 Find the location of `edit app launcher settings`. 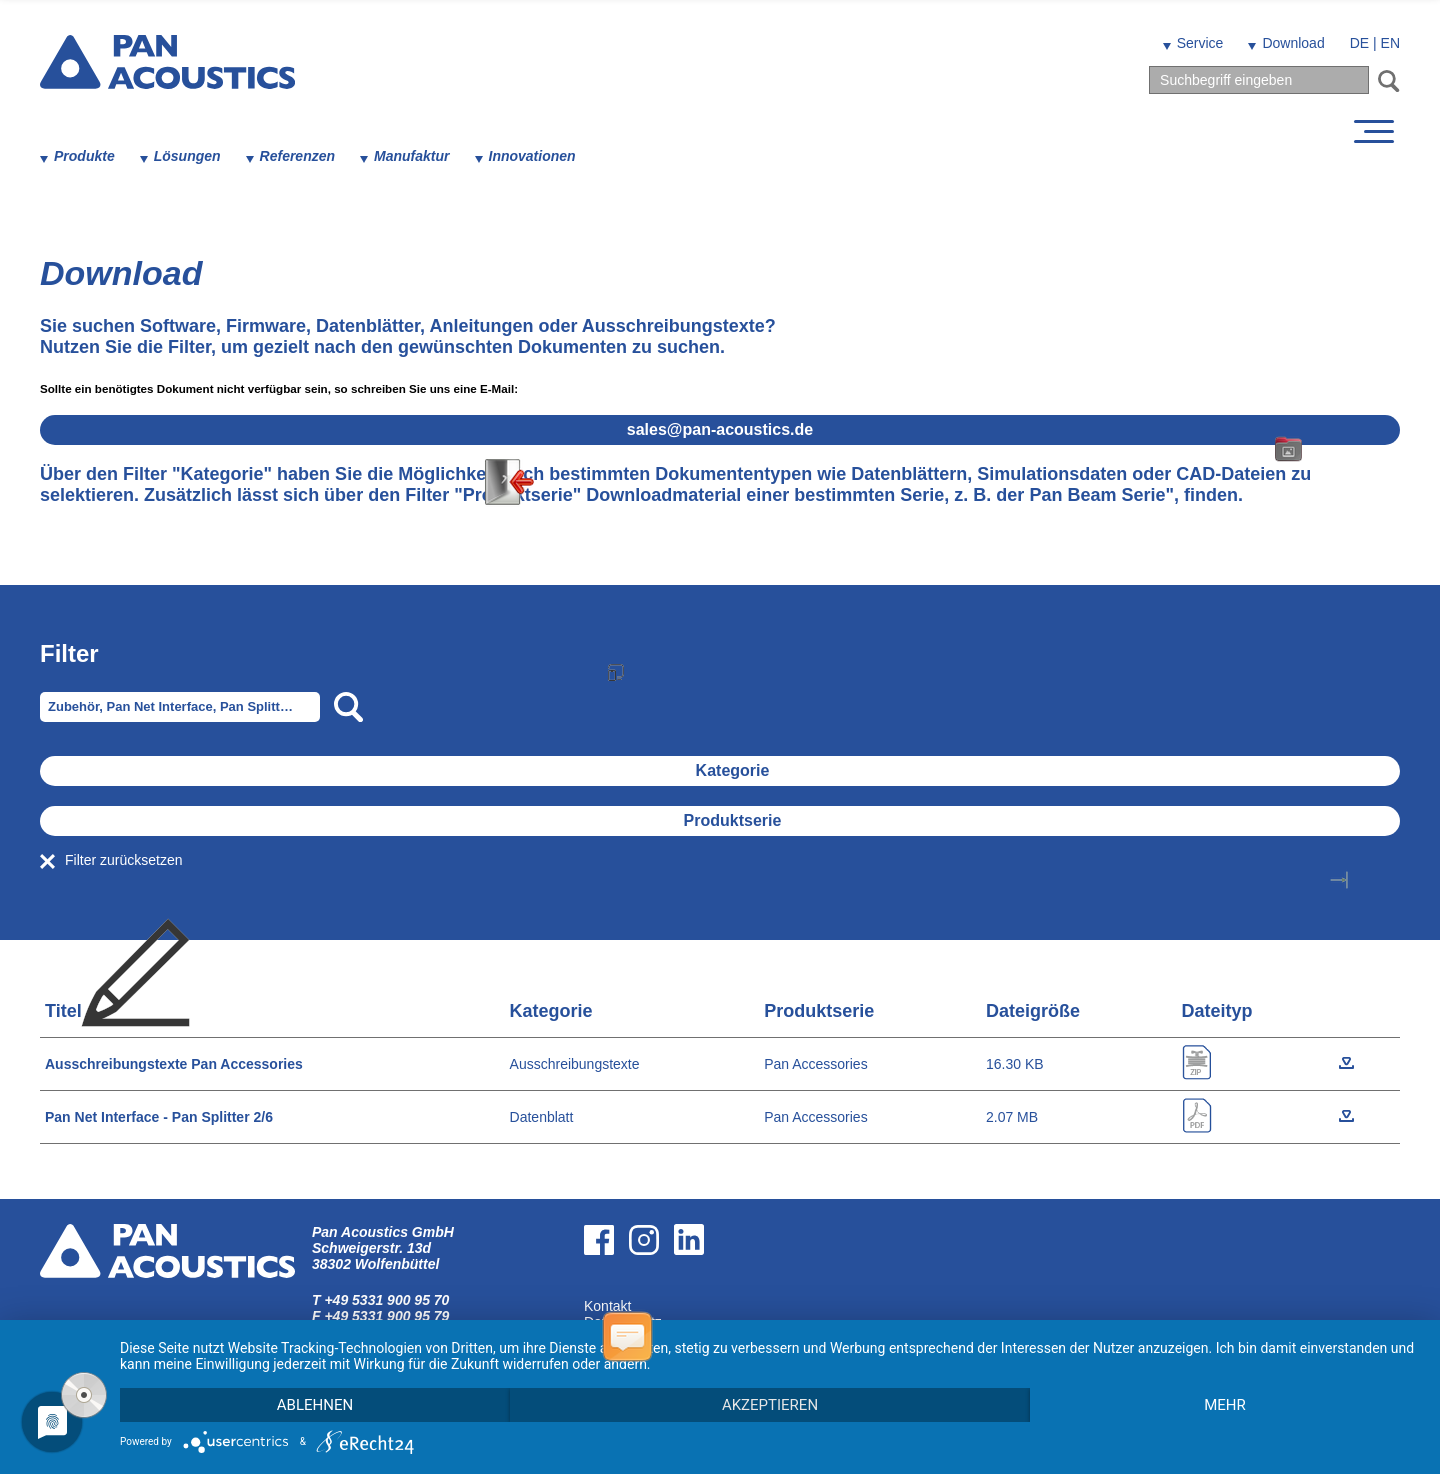

edit app launcher settings is located at coordinates (135, 972).